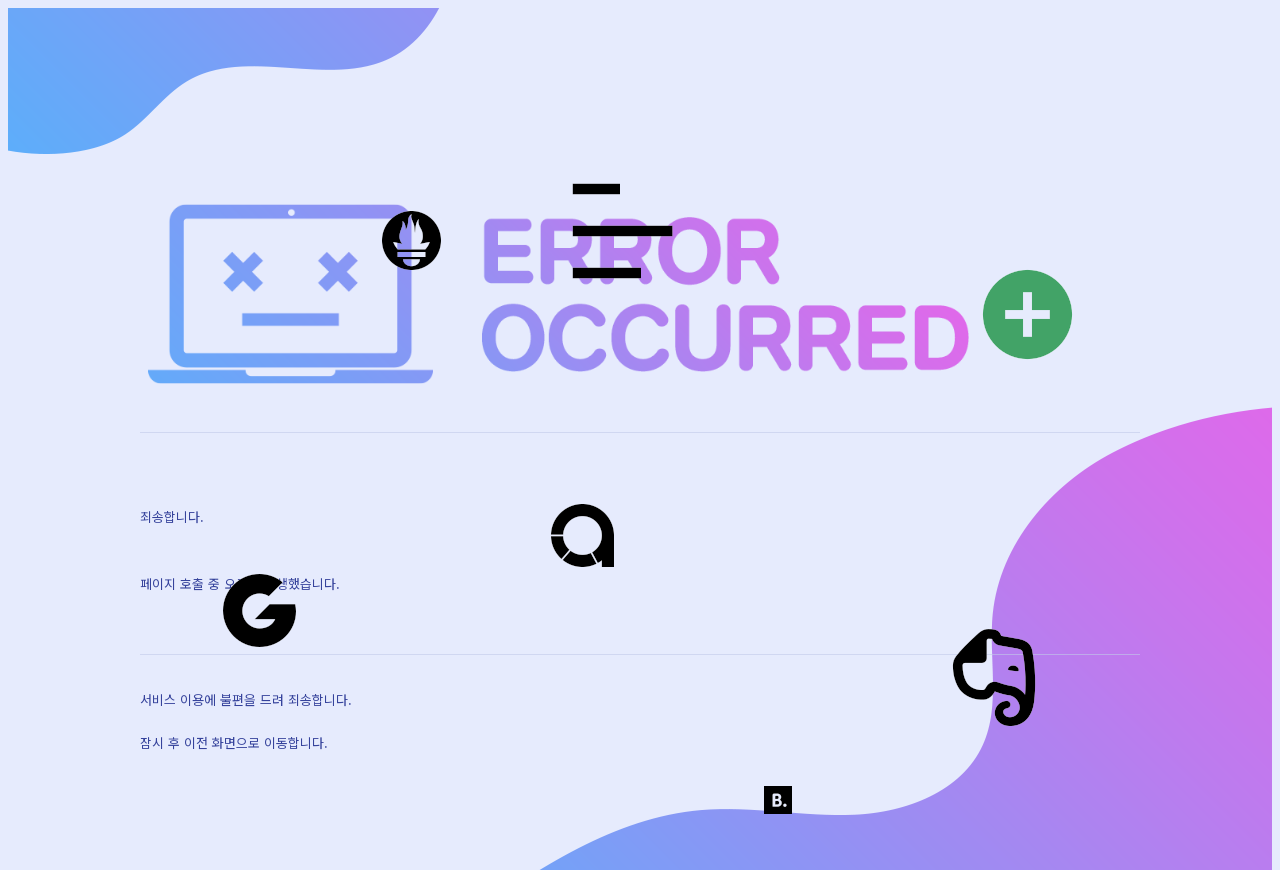  Describe the element at coordinates (778, 800) in the screenshot. I see `open the Booking.com app` at that location.